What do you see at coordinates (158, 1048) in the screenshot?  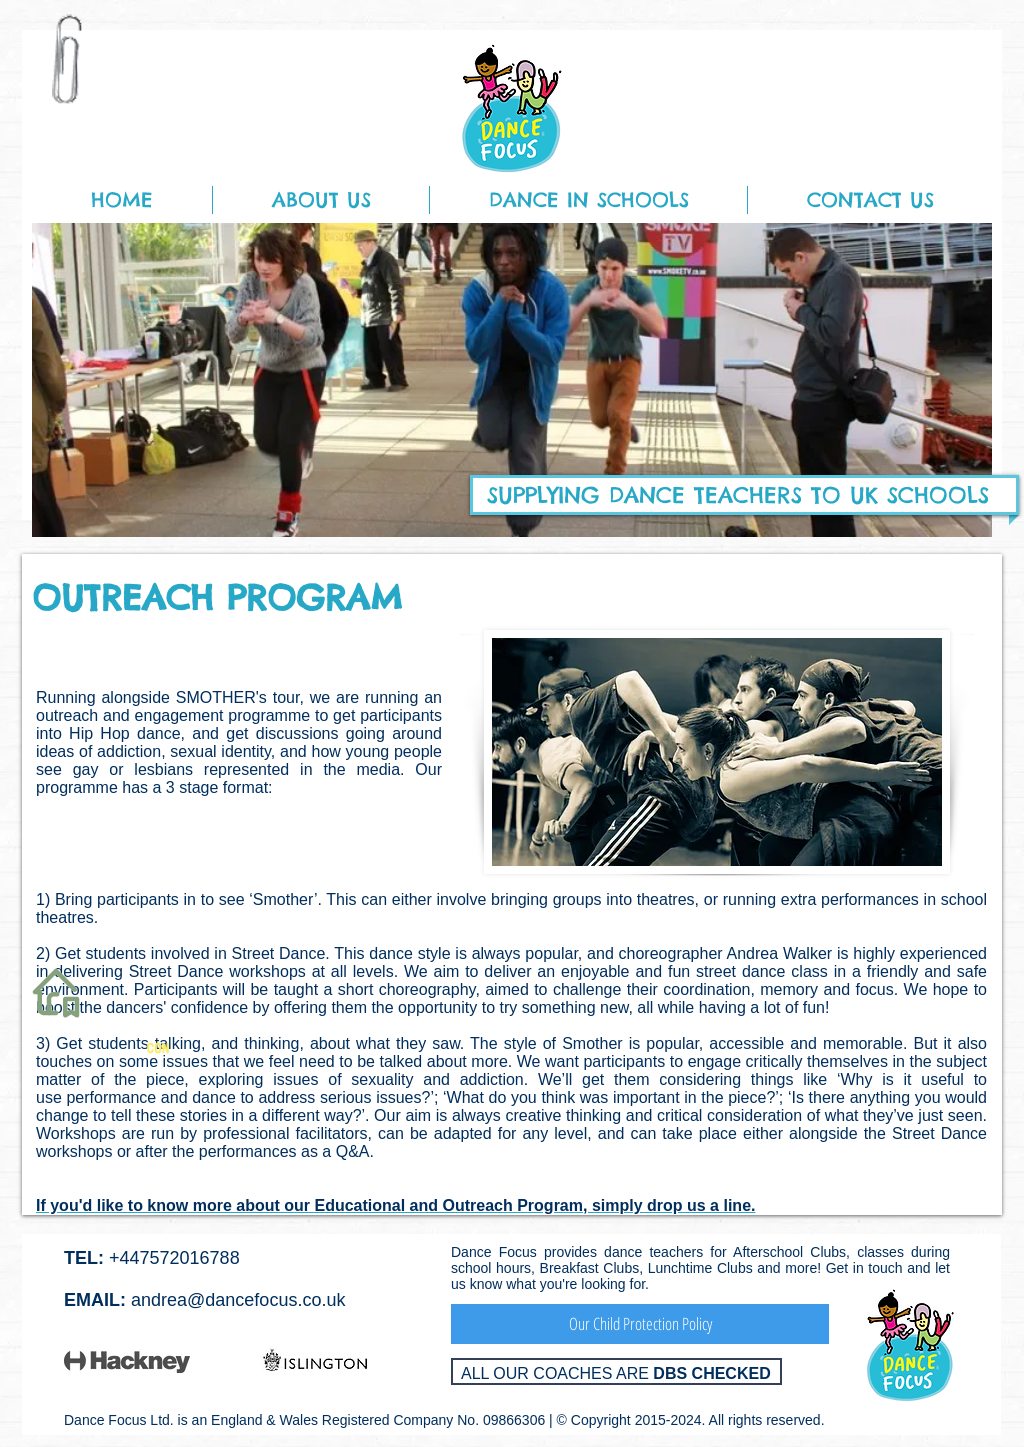 I see `initiate an HTTP connection request` at bounding box center [158, 1048].